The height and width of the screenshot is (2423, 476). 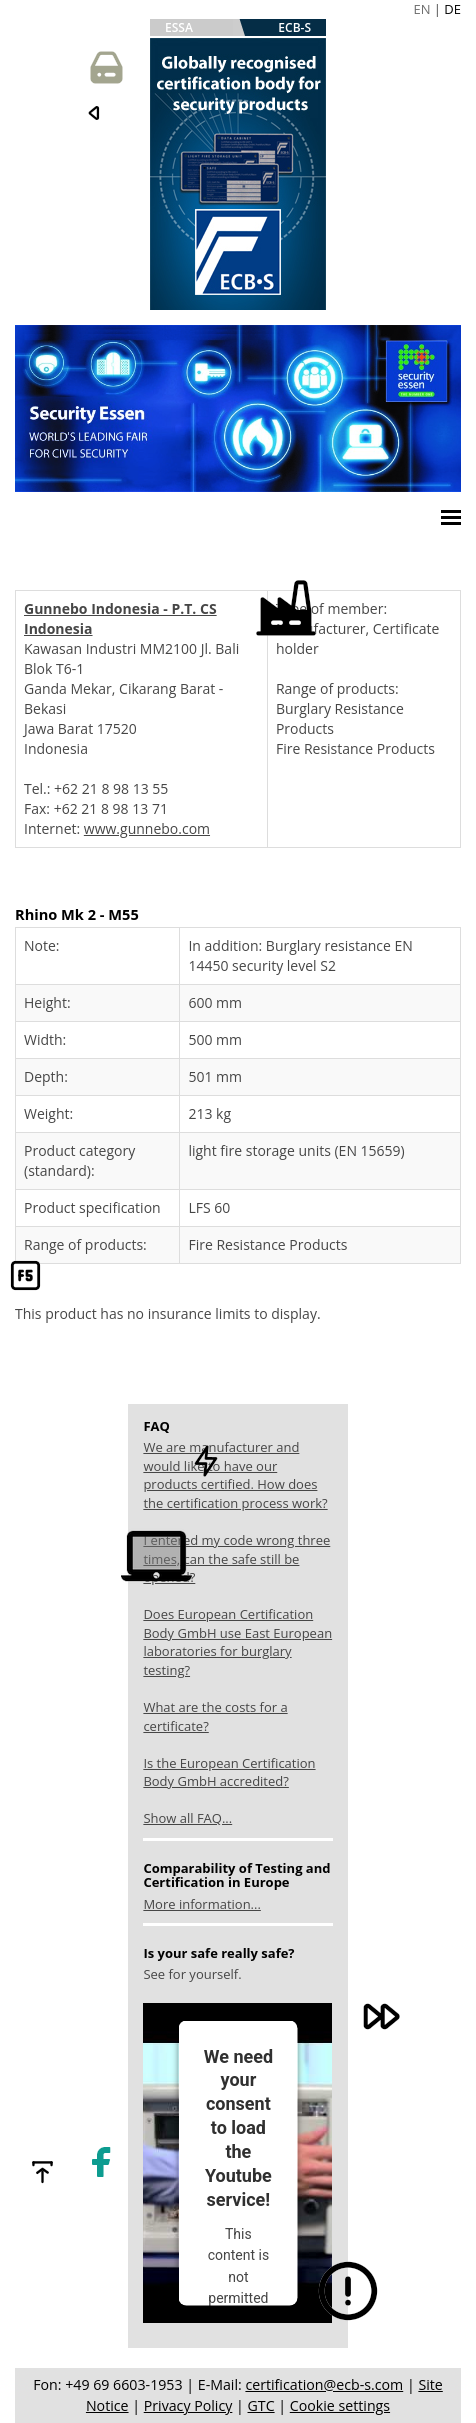 What do you see at coordinates (348, 2291) in the screenshot?
I see `indicates a warning or alert status` at bounding box center [348, 2291].